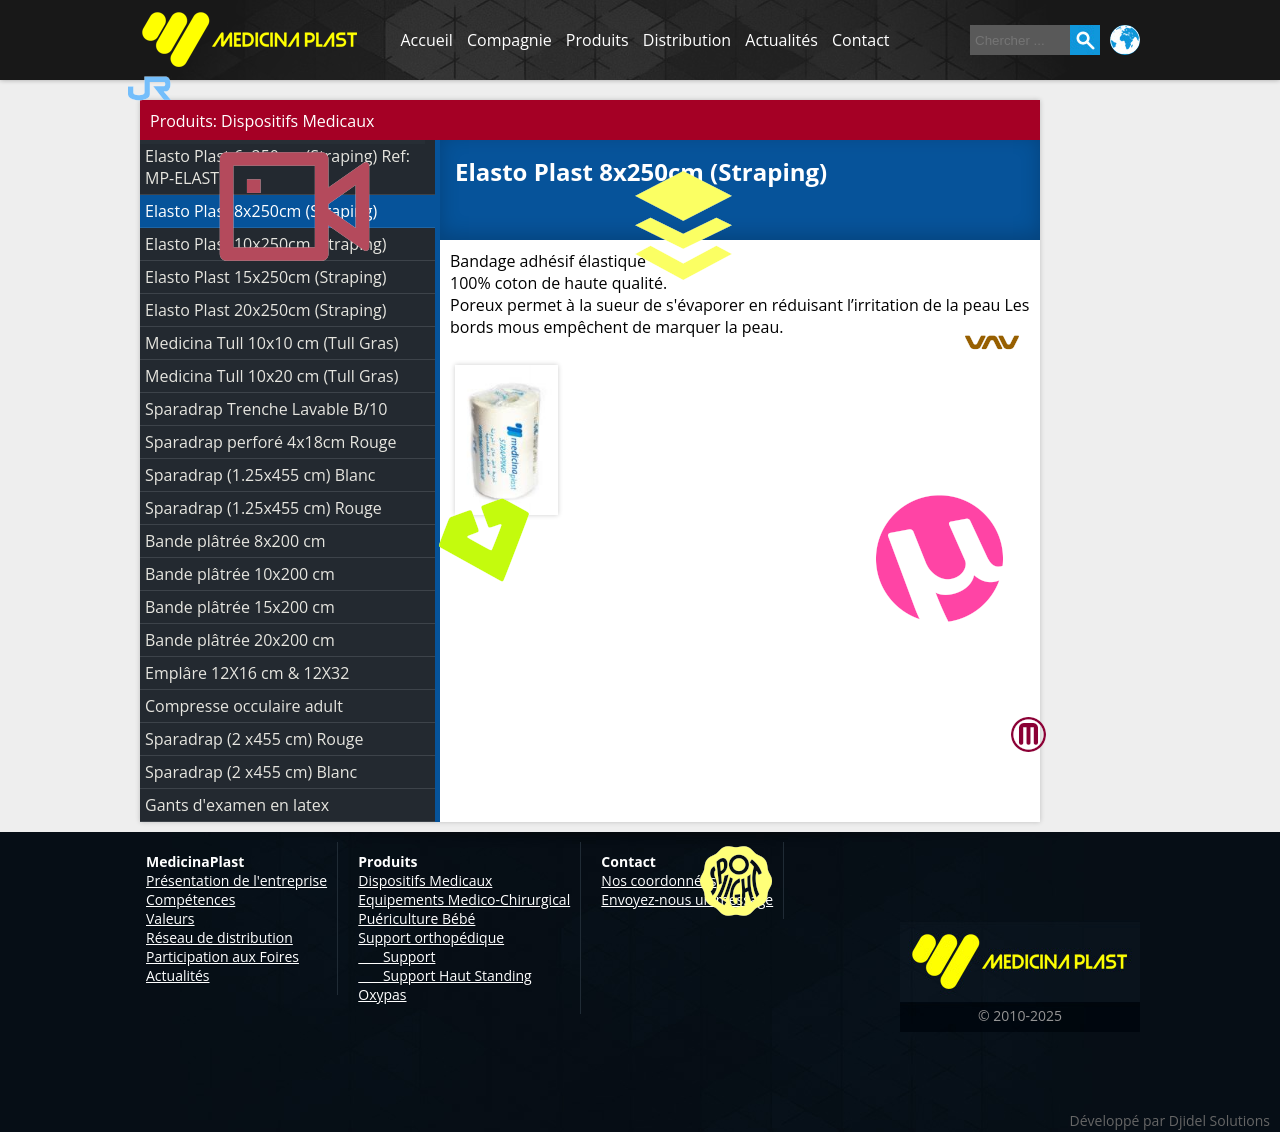  Describe the element at coordinates (294, 206) in the screenshot. I see `start recording a video` at that location.